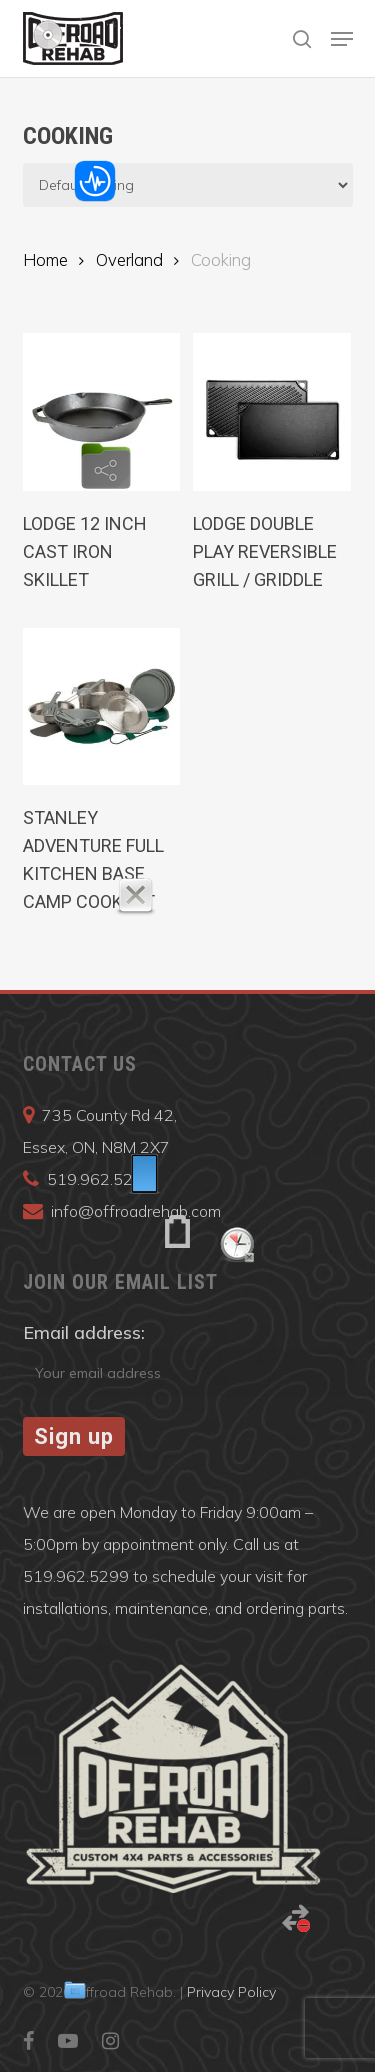 The width and height of the screenshot is (375, 2072). I want to click on open Native Instruments folder, so click(75, 1990).